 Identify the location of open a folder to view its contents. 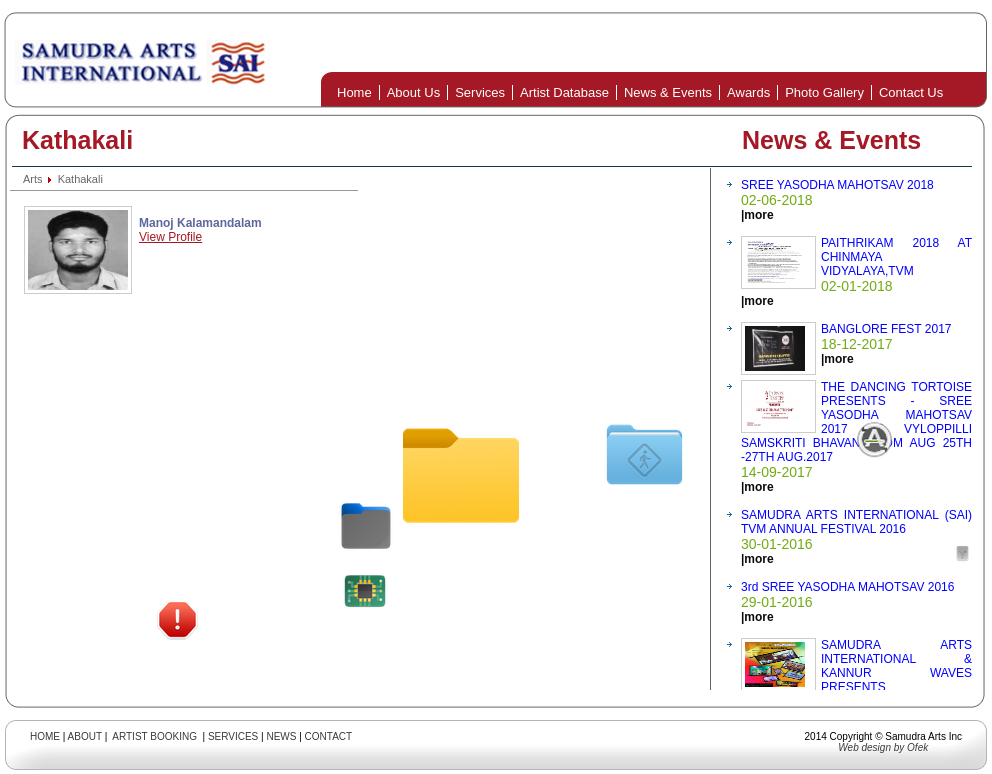
(461, 477).